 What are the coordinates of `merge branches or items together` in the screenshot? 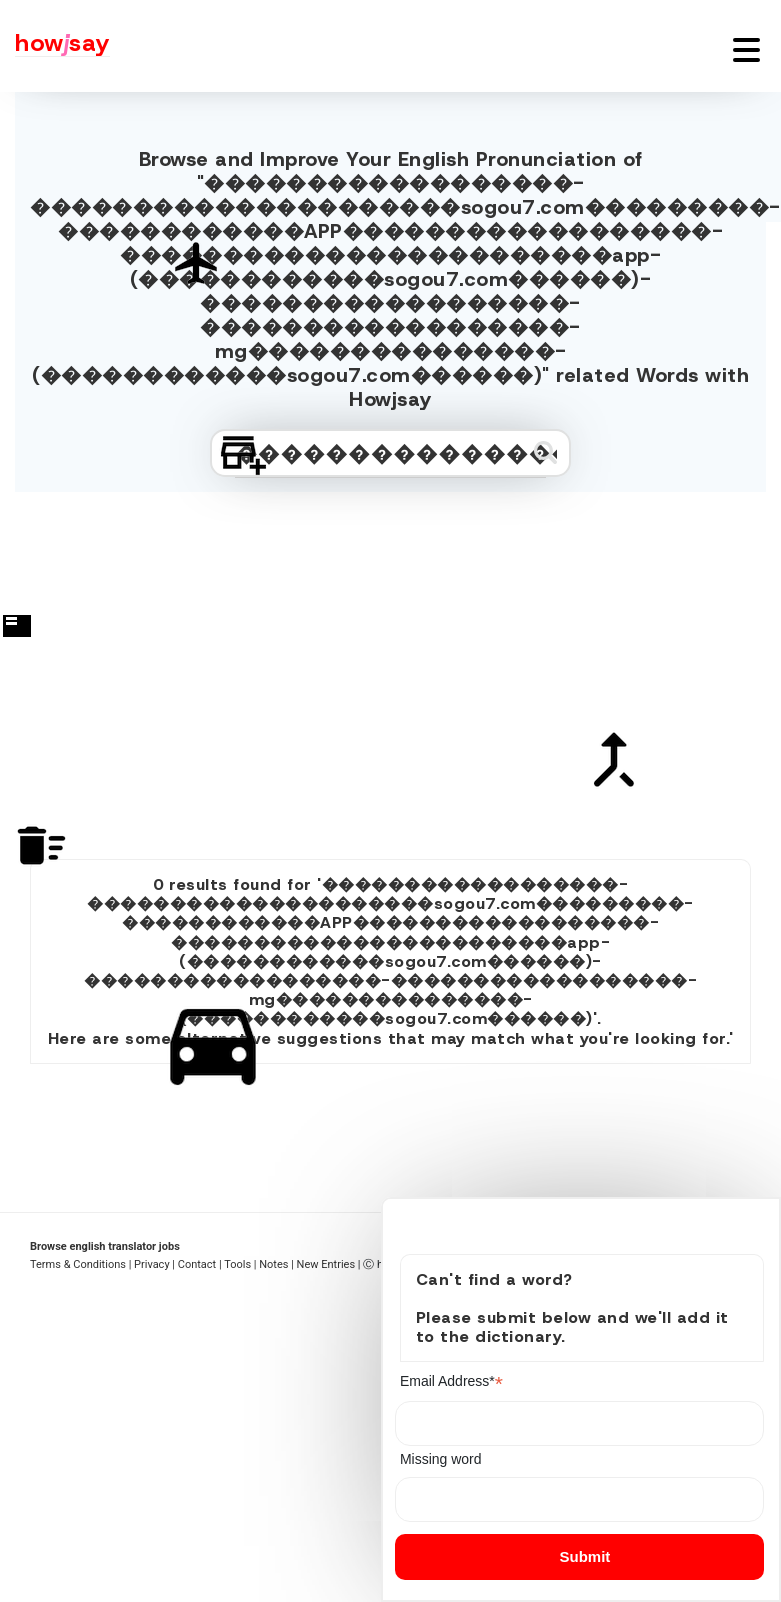 It's located at (614, 760).